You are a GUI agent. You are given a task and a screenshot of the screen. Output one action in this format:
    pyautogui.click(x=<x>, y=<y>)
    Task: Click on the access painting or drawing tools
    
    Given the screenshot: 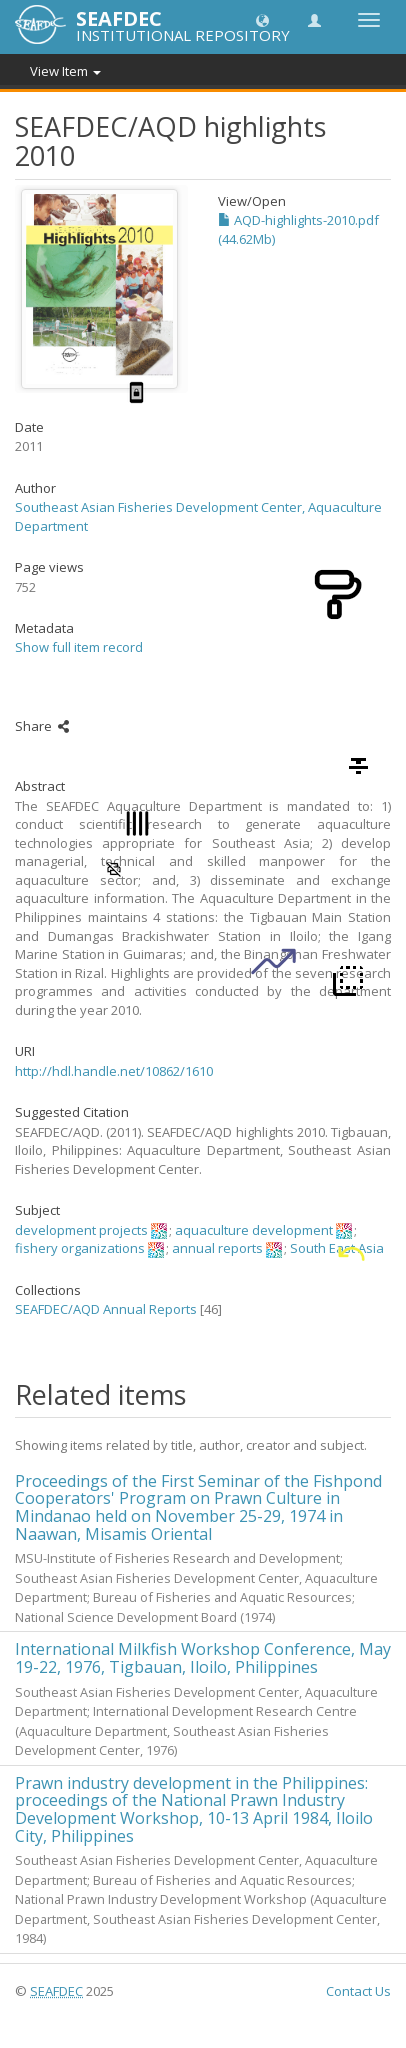 What is the action you would take?
    pyautogui.click(x=334, y=594)
    